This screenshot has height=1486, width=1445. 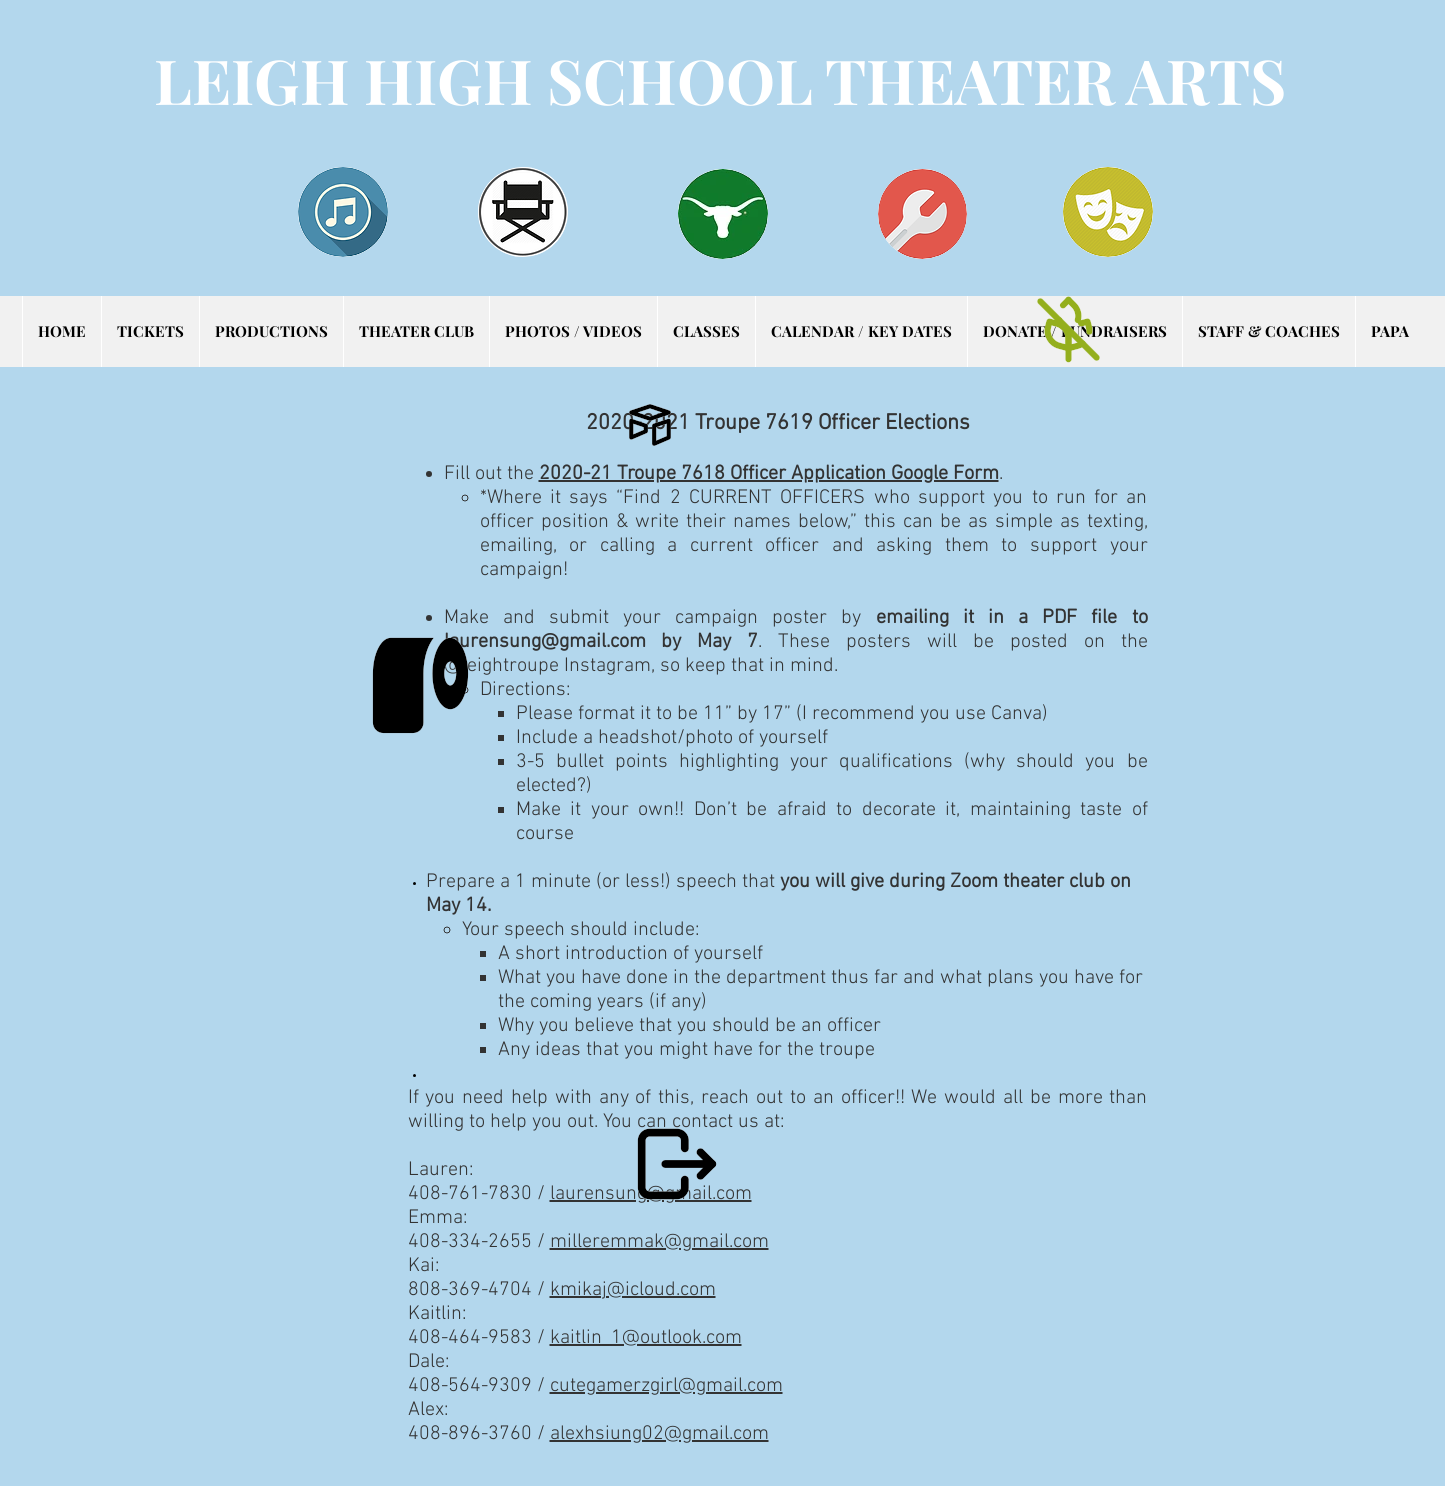 I want to click on indicates gluten-free option or product, so click(x=1068, y=329).